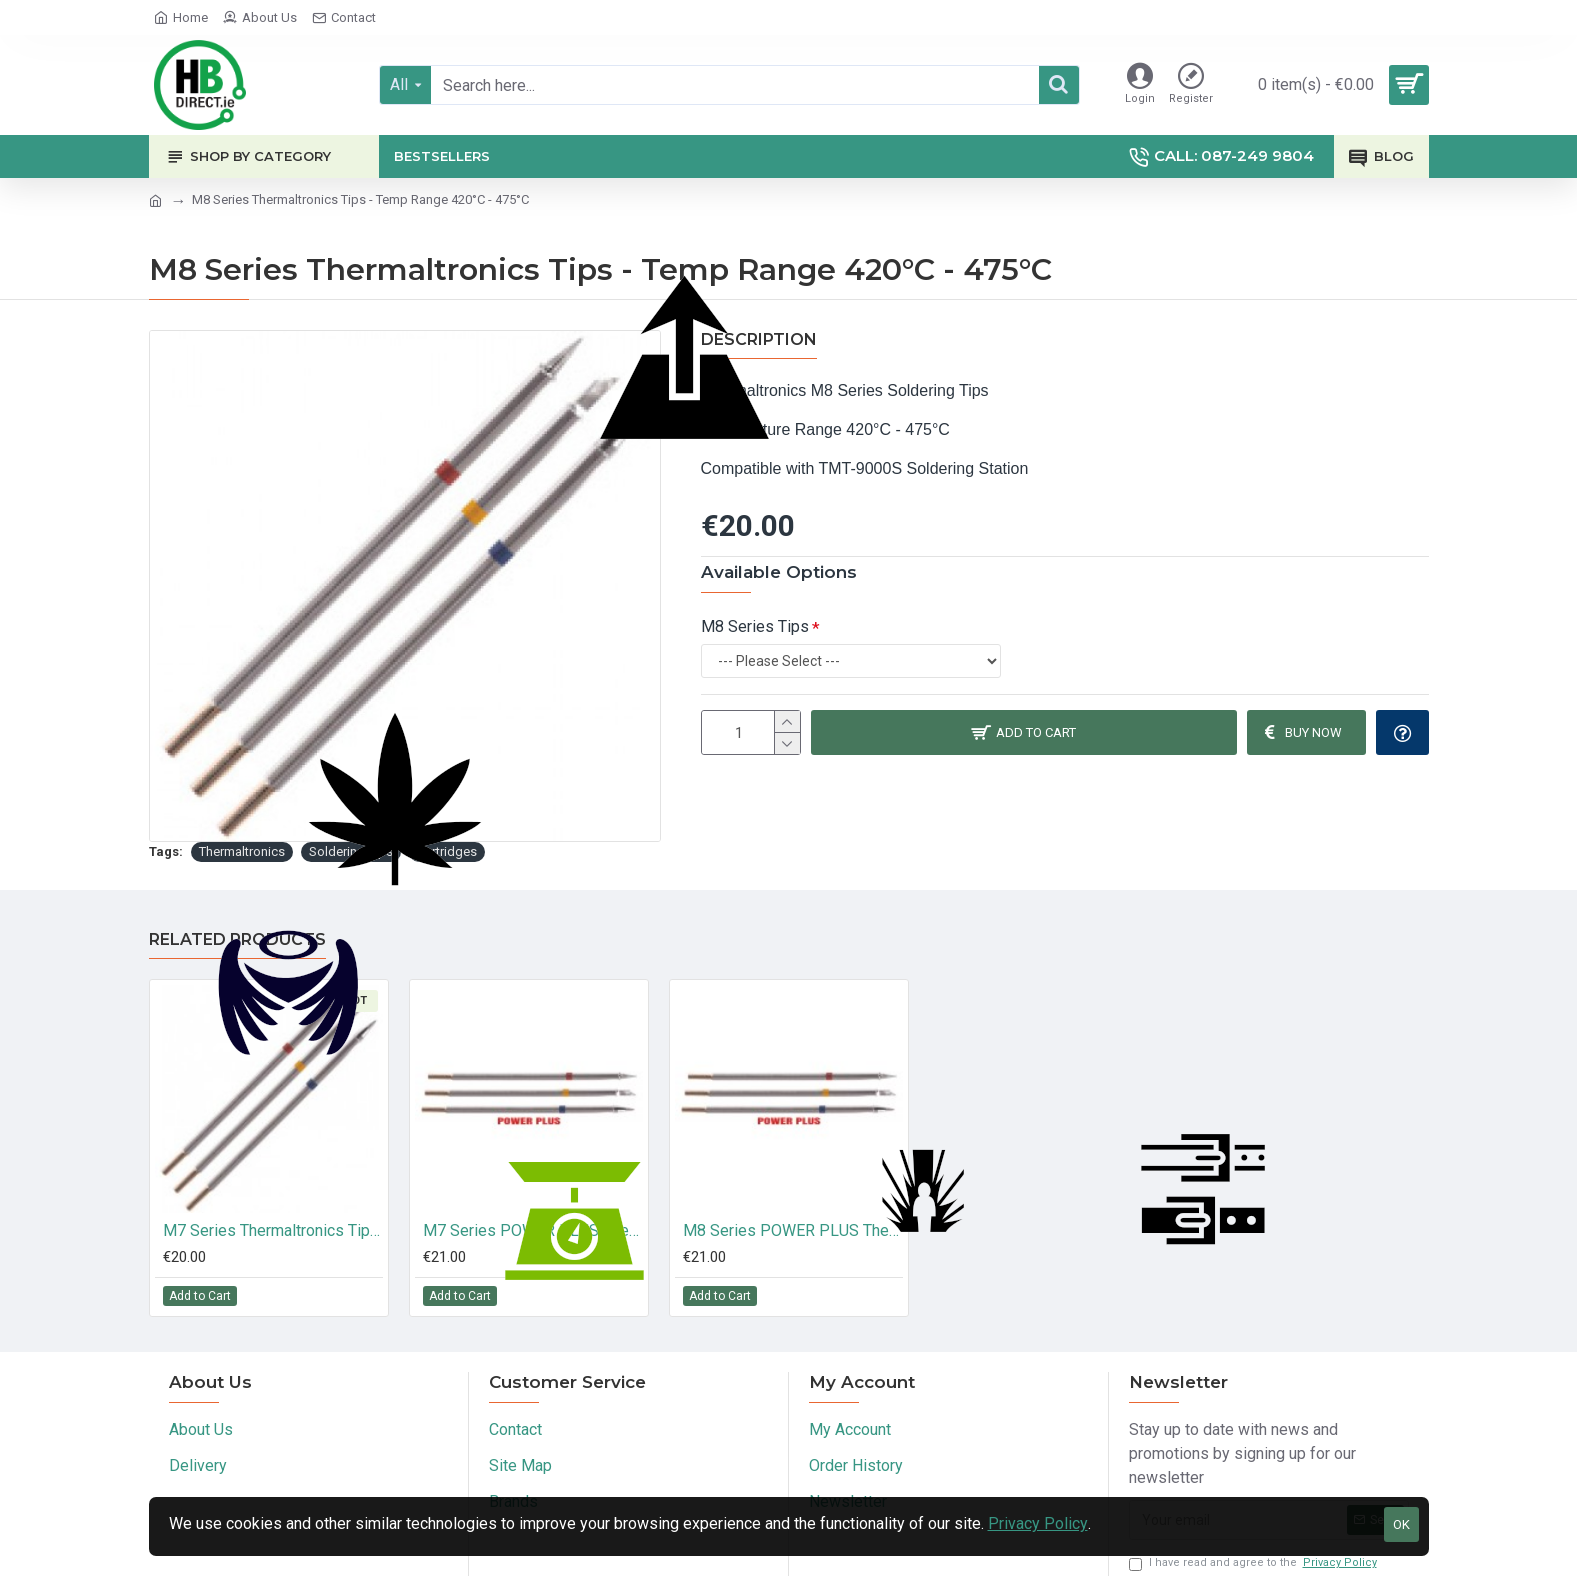 The height and width of the screenshot is (1576, 1577). I want to click on browse hemp or cannabis-related products, so click(395, 799).